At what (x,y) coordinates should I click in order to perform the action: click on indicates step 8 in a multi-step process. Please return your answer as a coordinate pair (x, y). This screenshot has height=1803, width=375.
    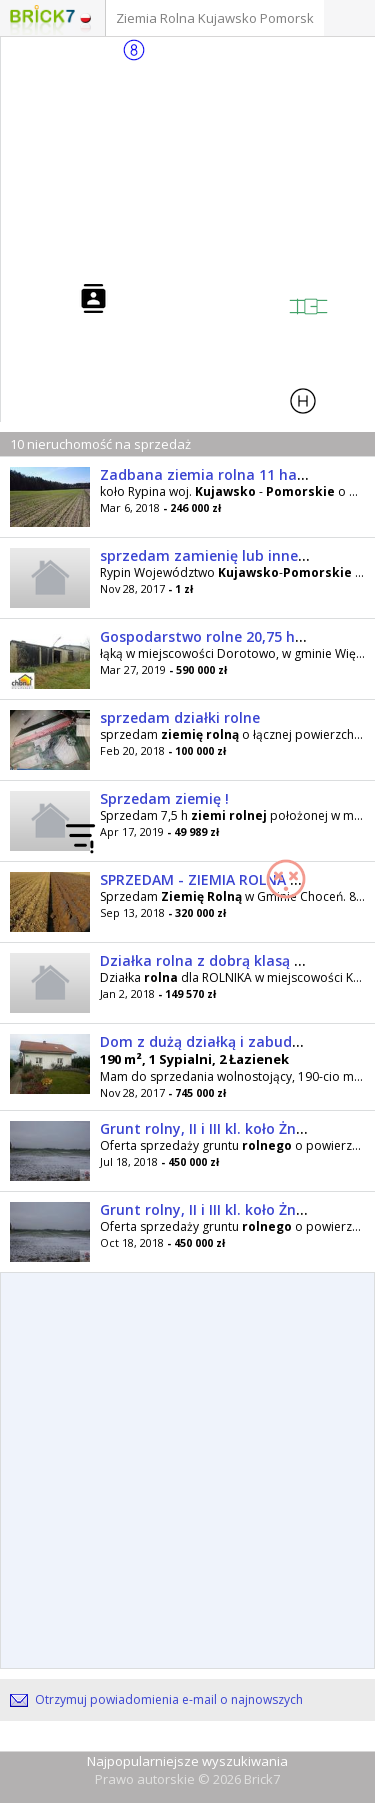
    Looking at the image, I should click on (134, 50).